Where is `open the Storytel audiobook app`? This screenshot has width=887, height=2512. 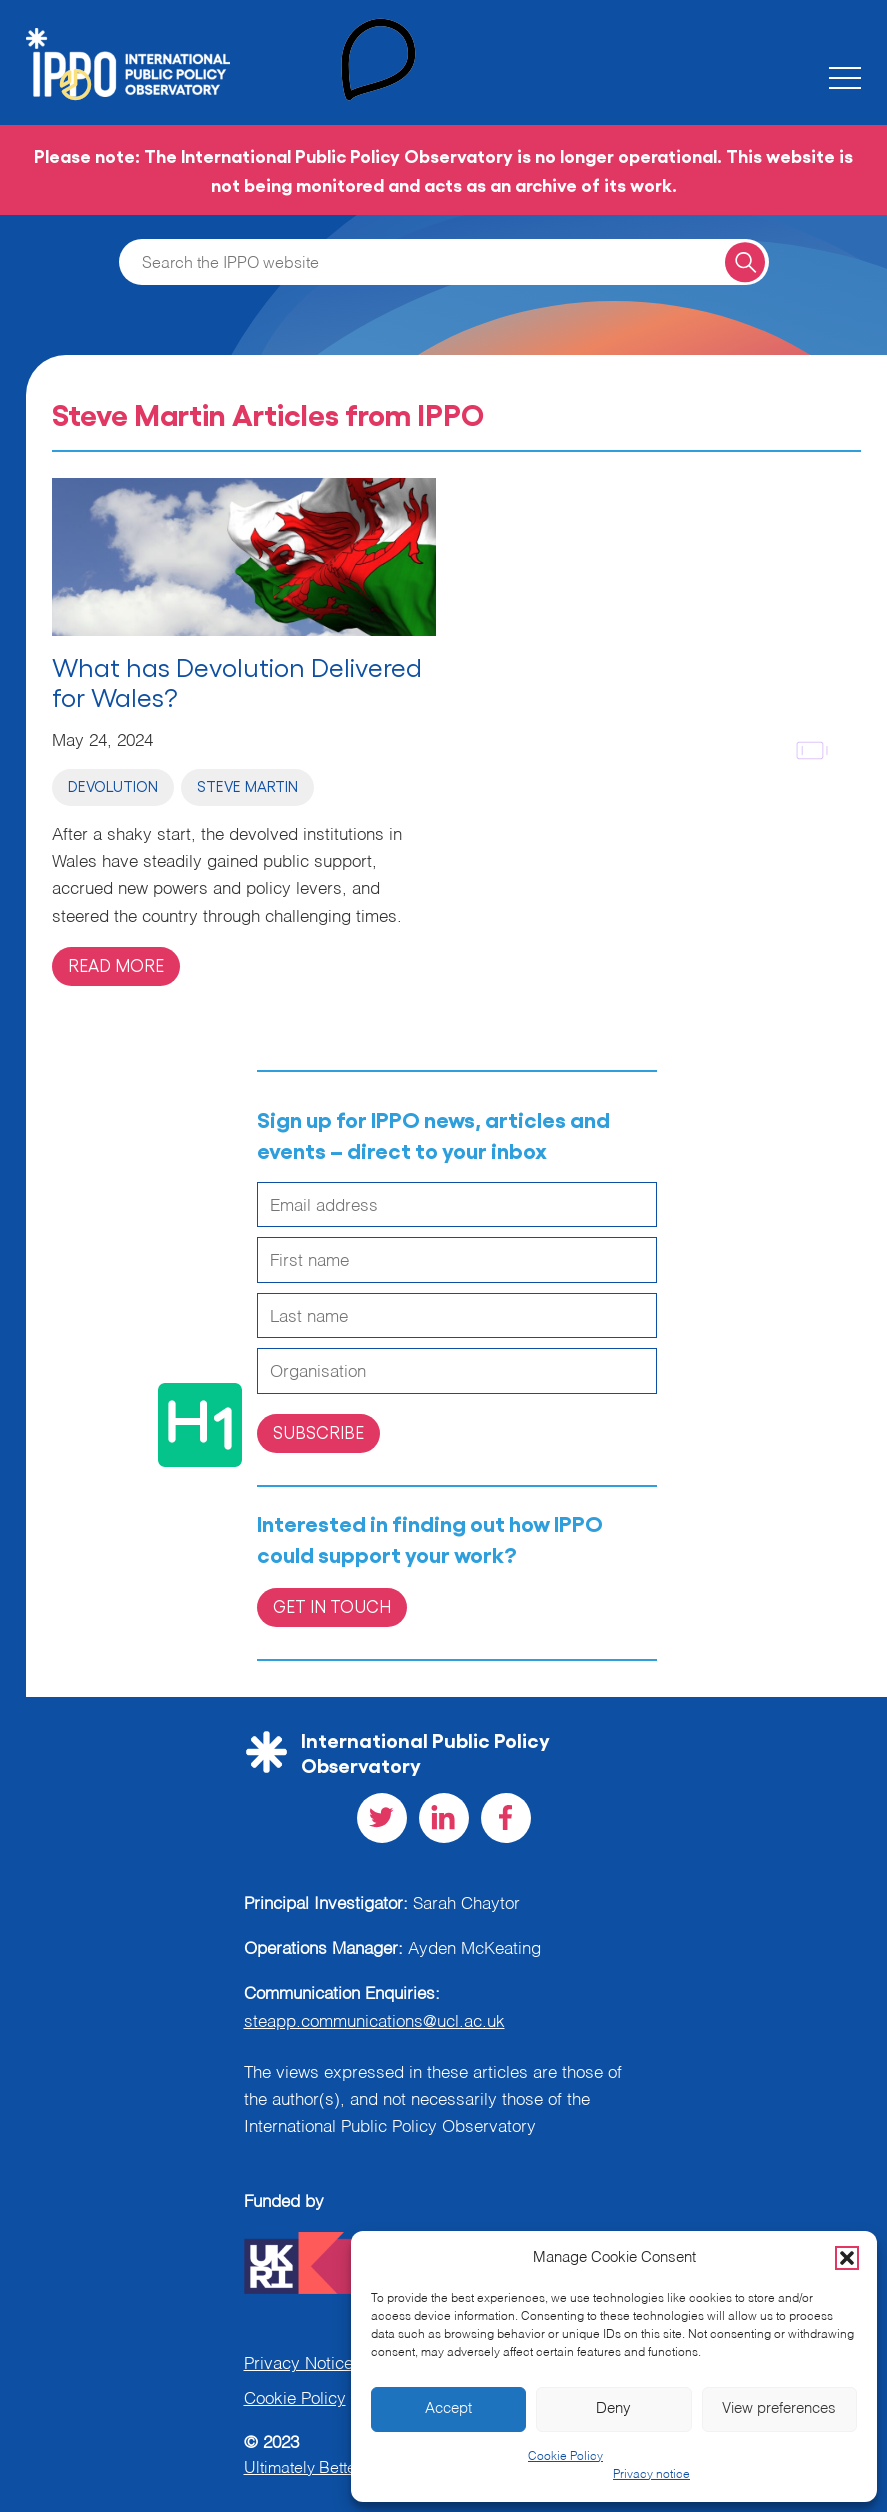
open the Storytel audiobook app is located at coordinates (378, 59).